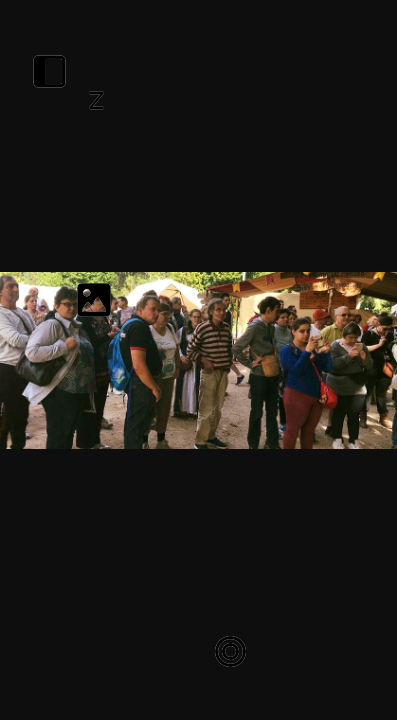  I want to click on indicates items starting with the letter Z in an alphabetical list, so click(96, 100).